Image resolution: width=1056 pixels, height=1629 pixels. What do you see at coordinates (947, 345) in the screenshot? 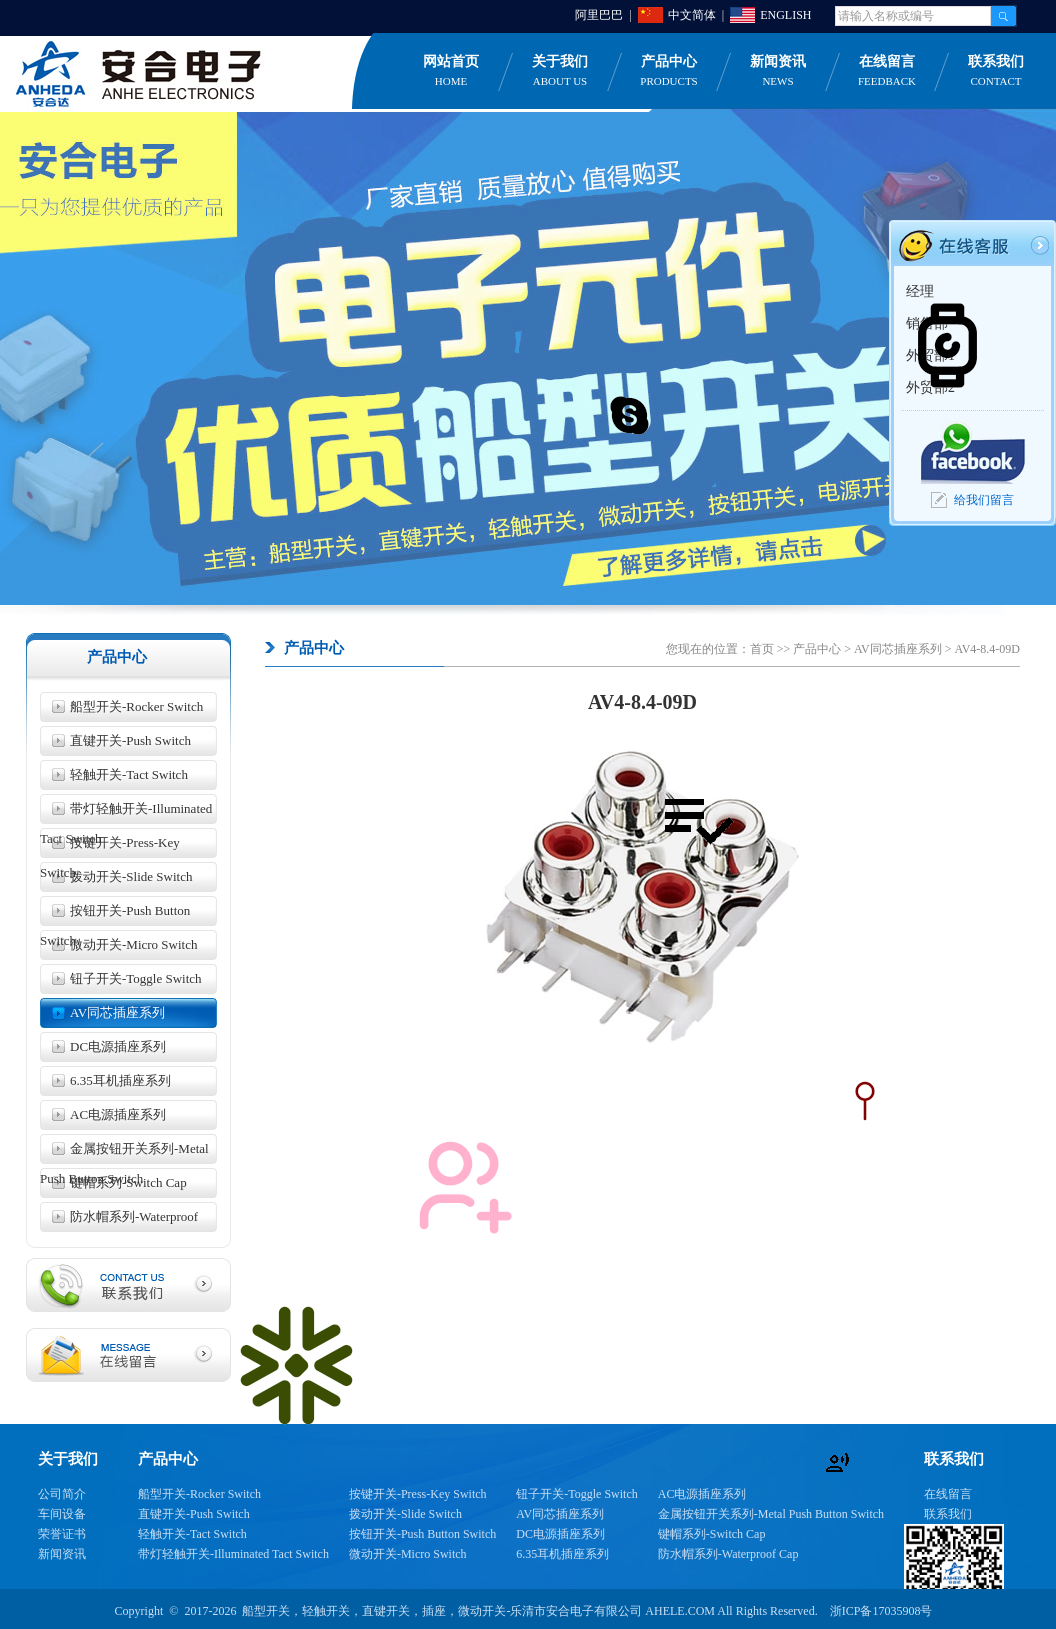
I see `view smartwatch activity statistics` at bounding box center [947, 345].